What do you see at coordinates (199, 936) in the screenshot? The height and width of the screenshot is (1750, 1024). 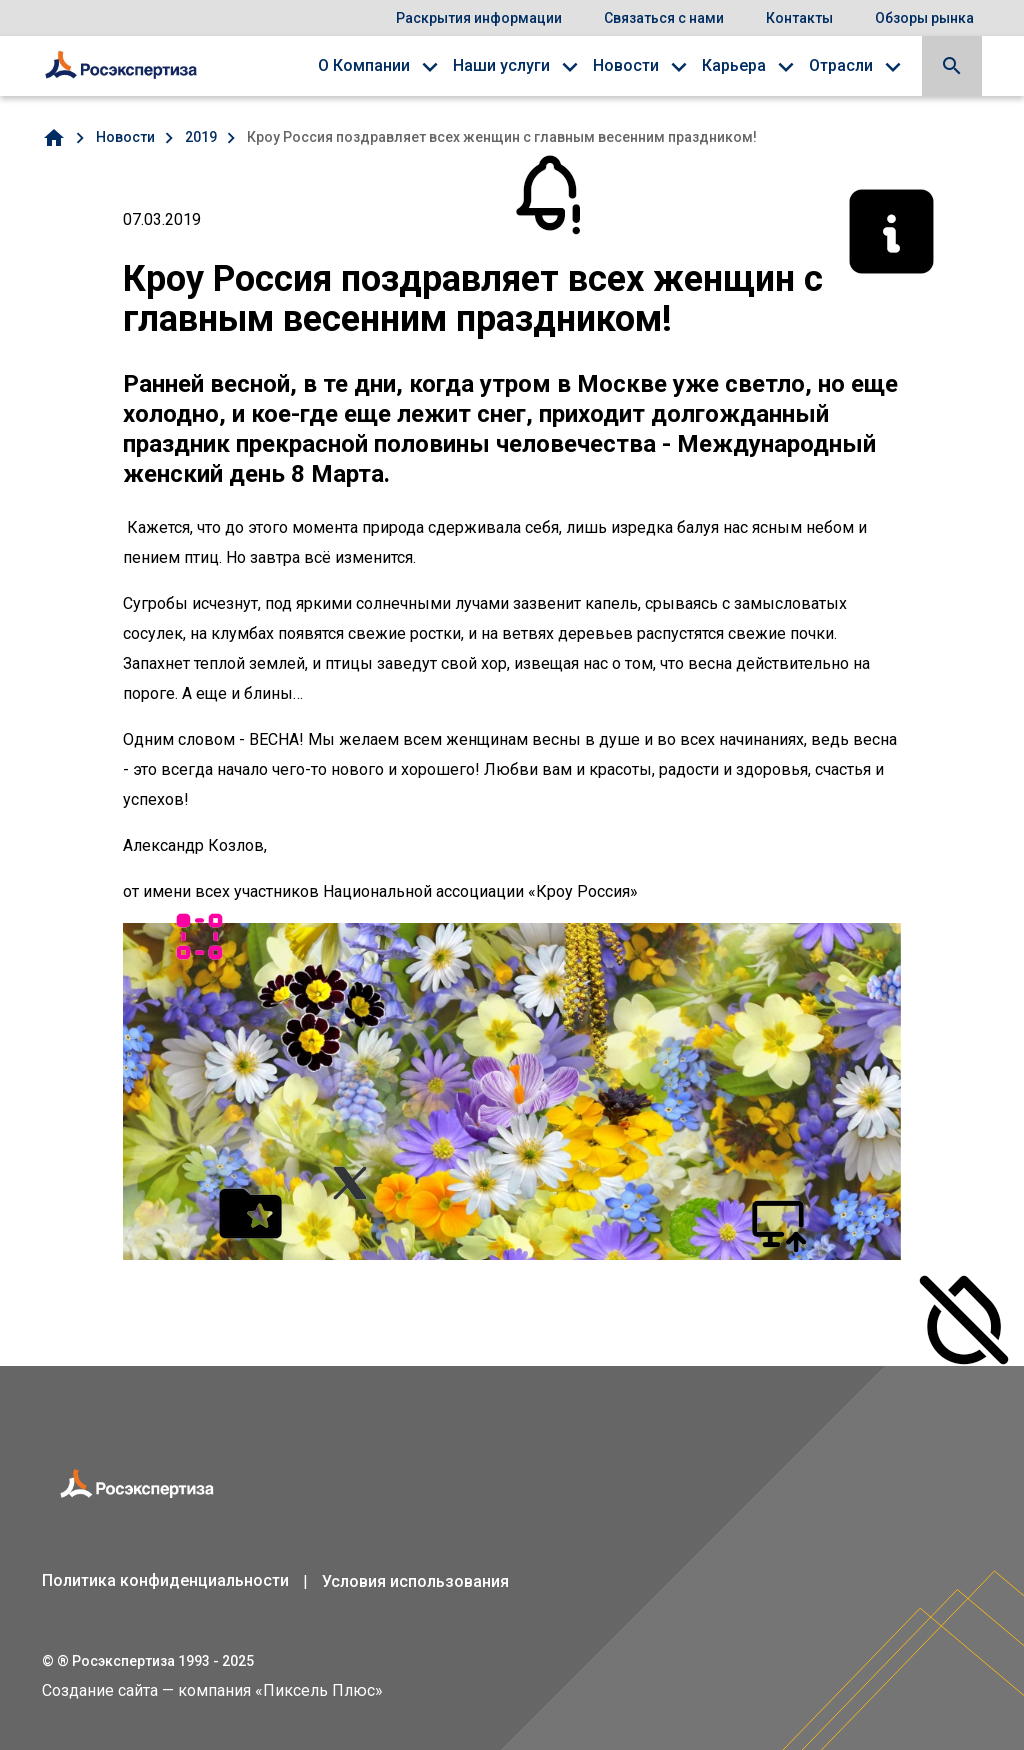 I see `set transform anchor to top-left corner` at bounding box center [199, 936].